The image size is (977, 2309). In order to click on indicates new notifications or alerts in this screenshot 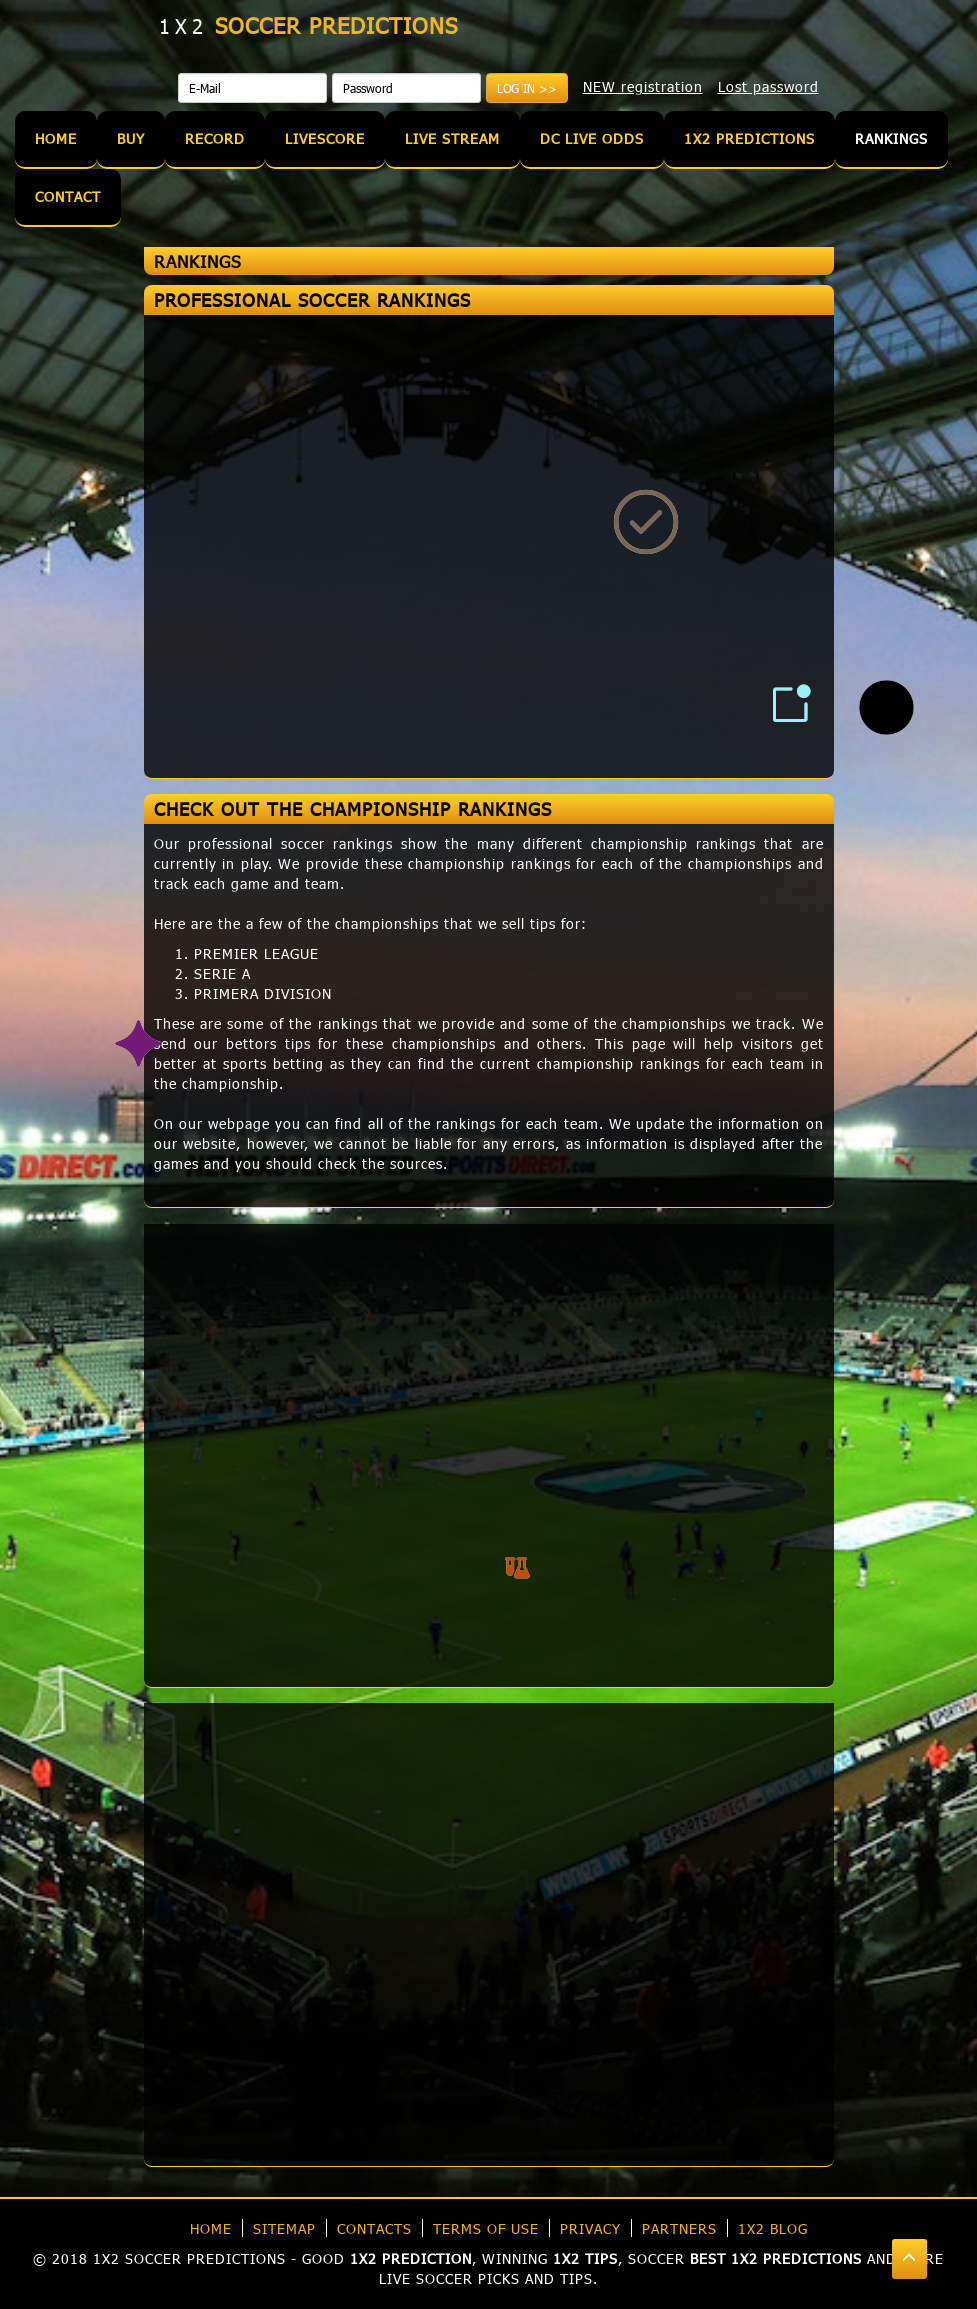, I will do `click(791, 704)`.